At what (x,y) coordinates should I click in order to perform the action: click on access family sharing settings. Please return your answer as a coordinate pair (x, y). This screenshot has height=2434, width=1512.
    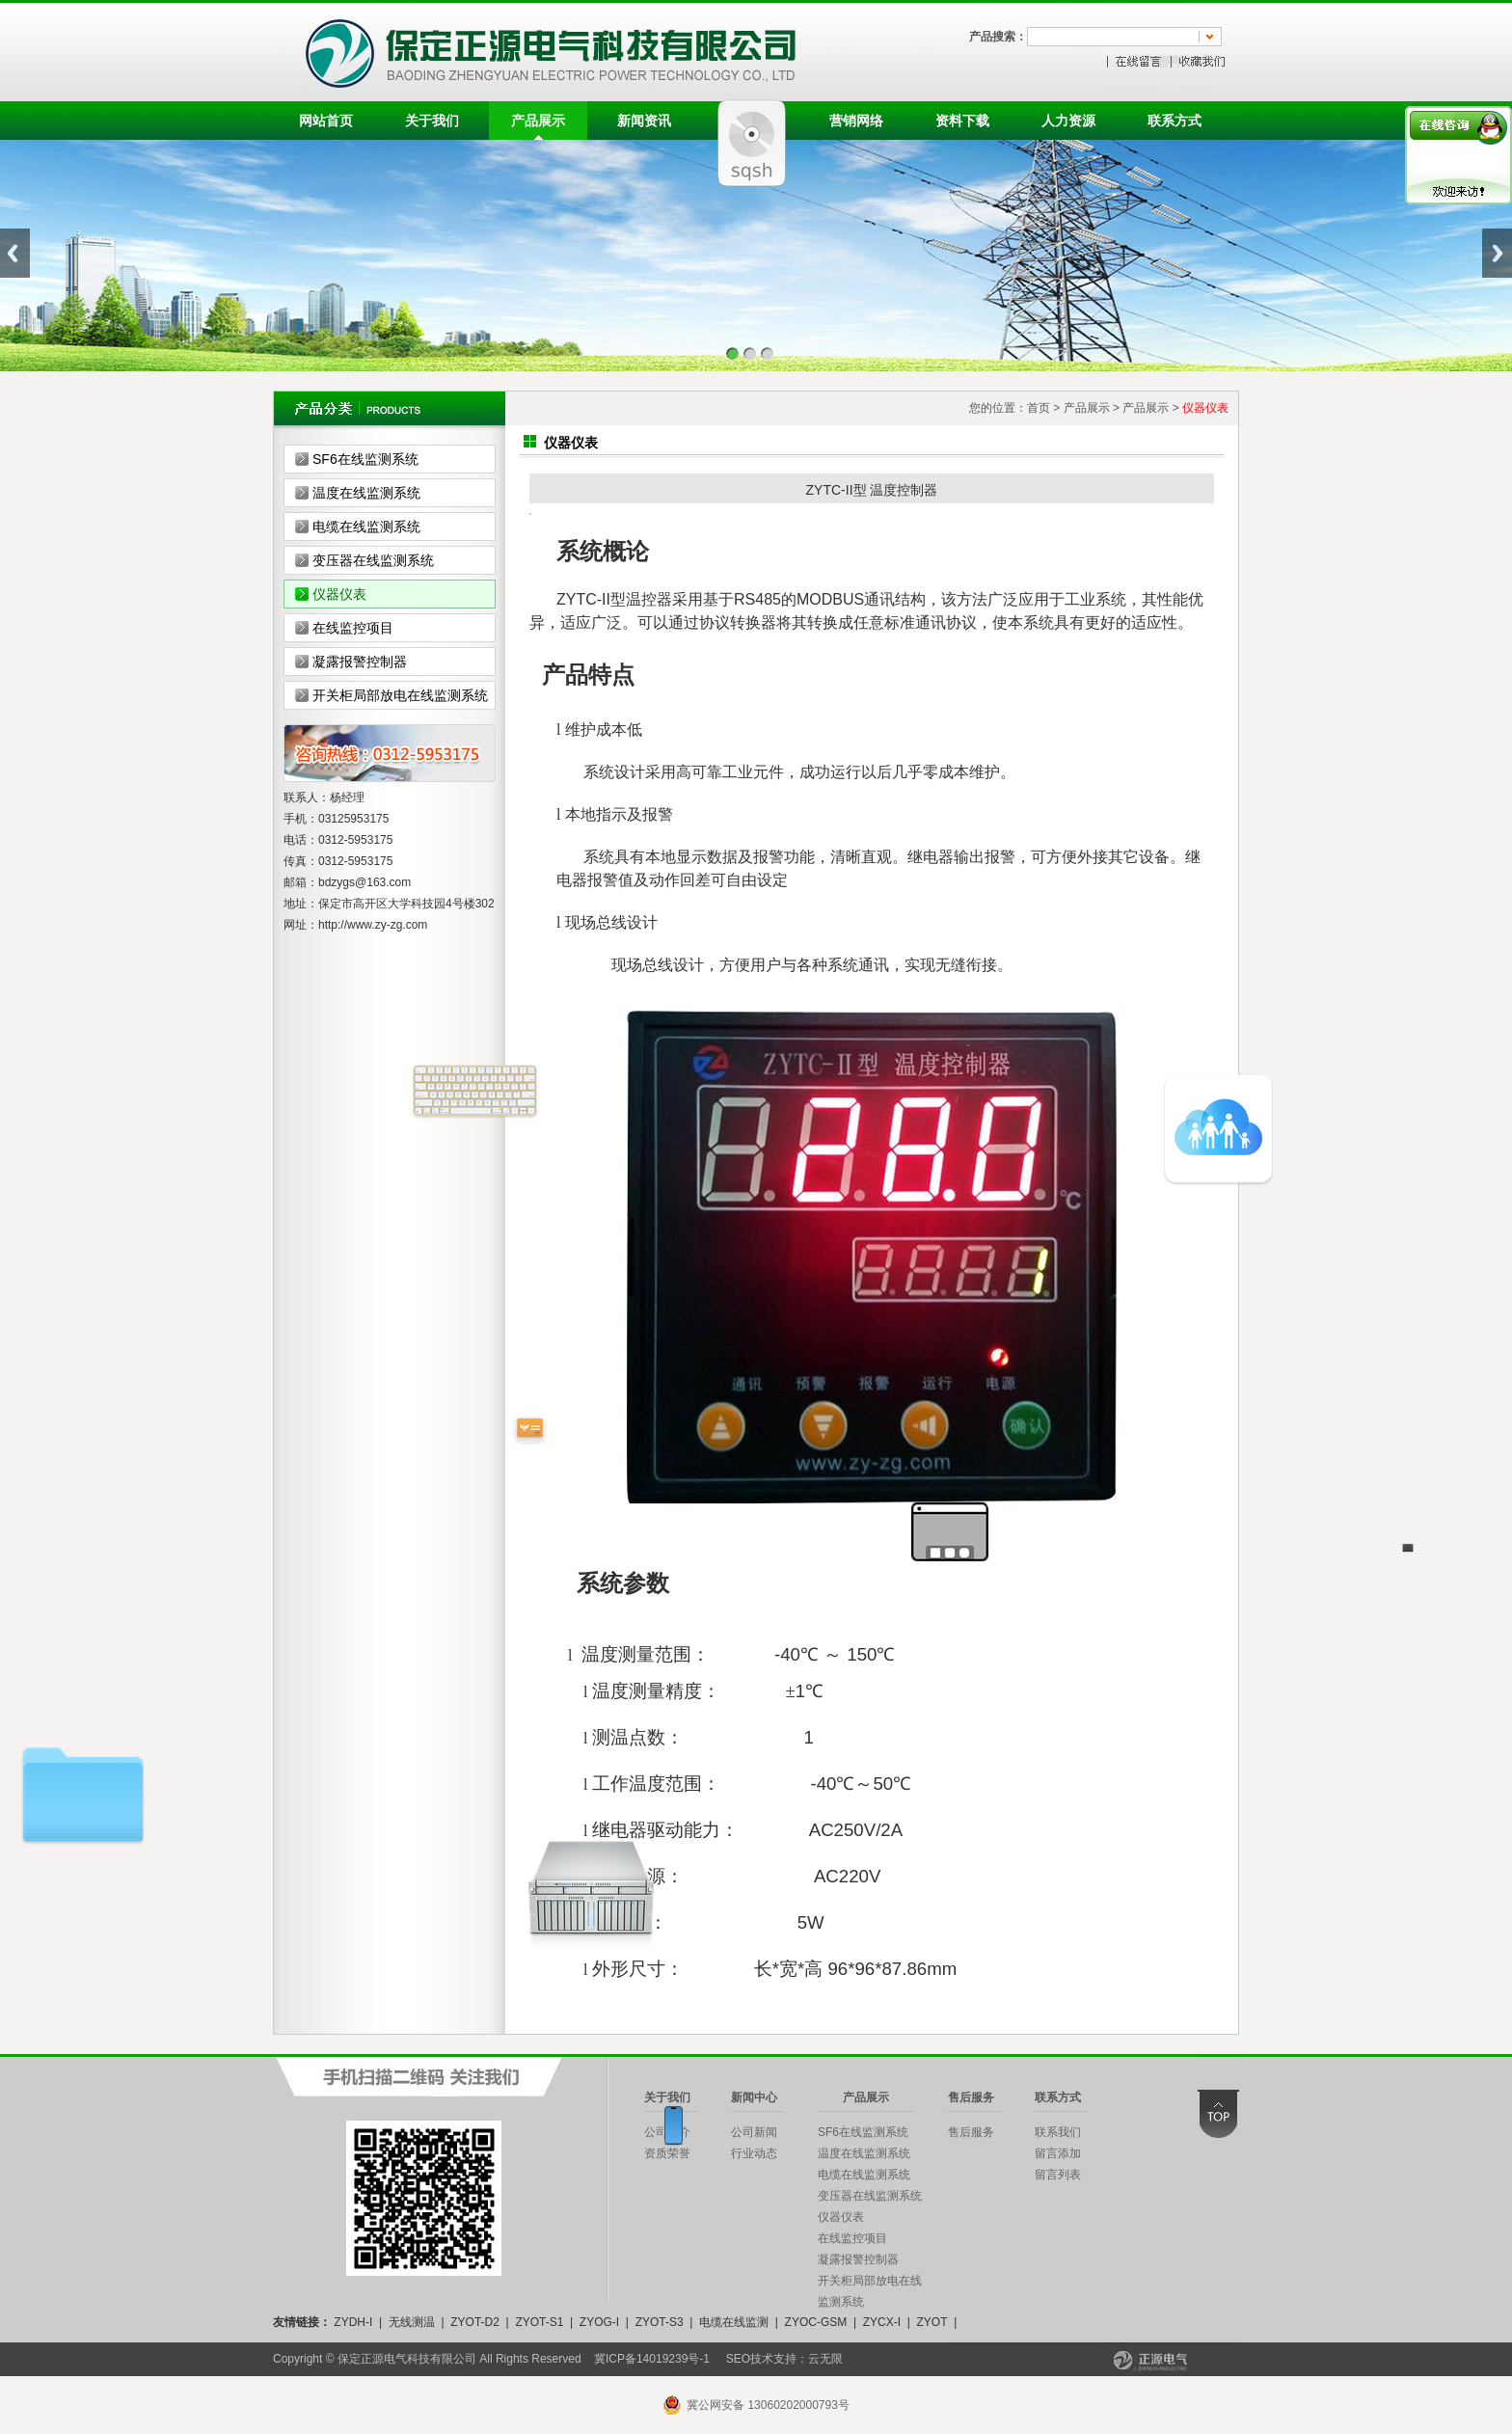
    Looking at the image, I should click on (1218, 1128).